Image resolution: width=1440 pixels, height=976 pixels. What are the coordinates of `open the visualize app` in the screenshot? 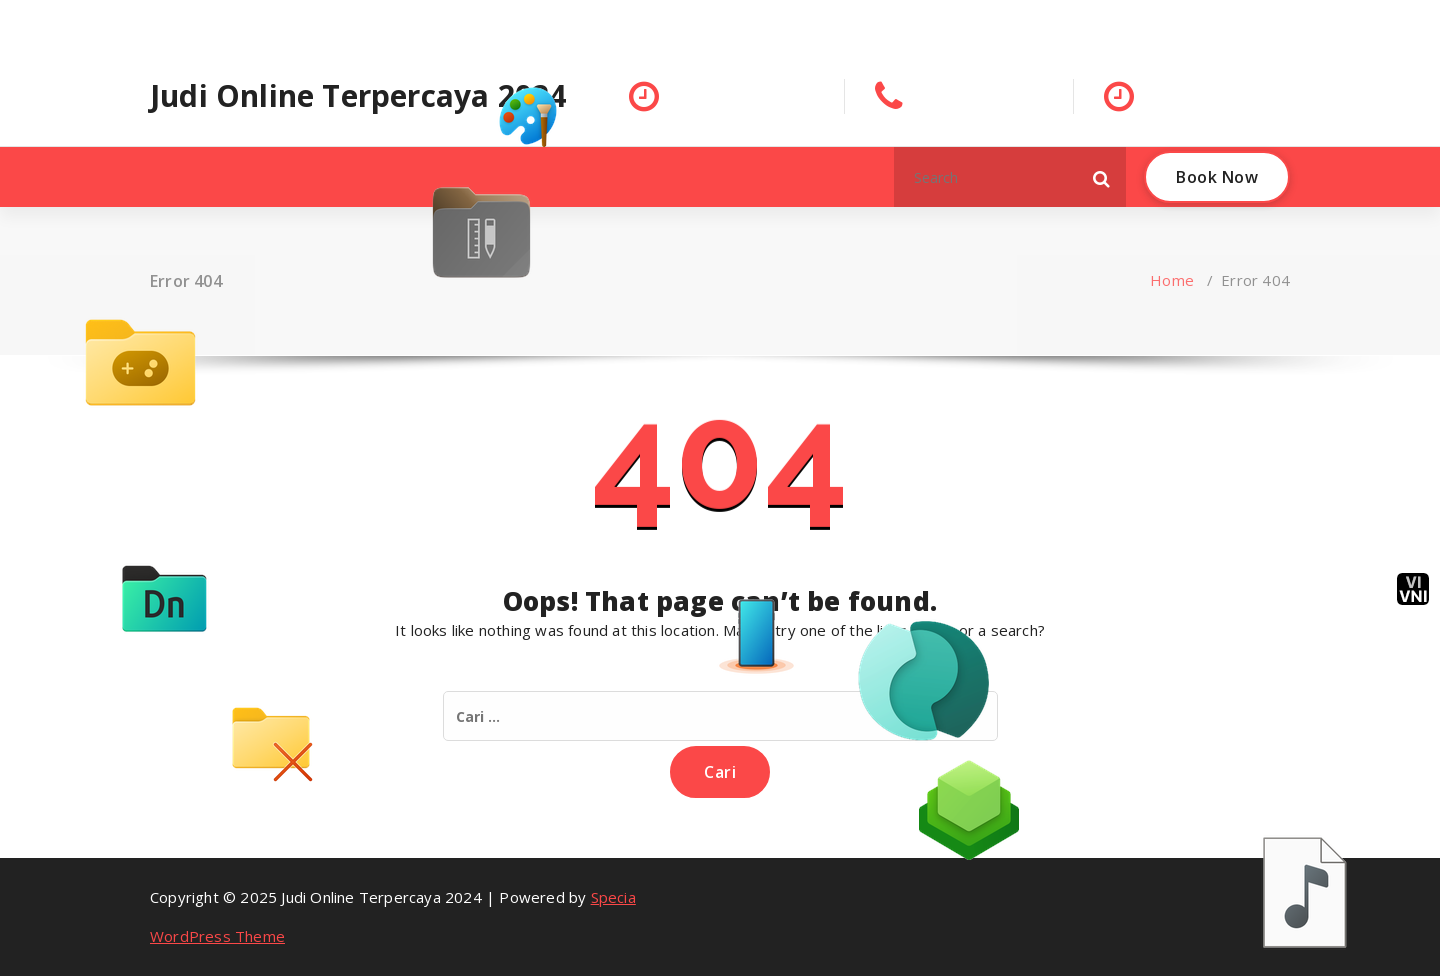 It's located at (969, 810).